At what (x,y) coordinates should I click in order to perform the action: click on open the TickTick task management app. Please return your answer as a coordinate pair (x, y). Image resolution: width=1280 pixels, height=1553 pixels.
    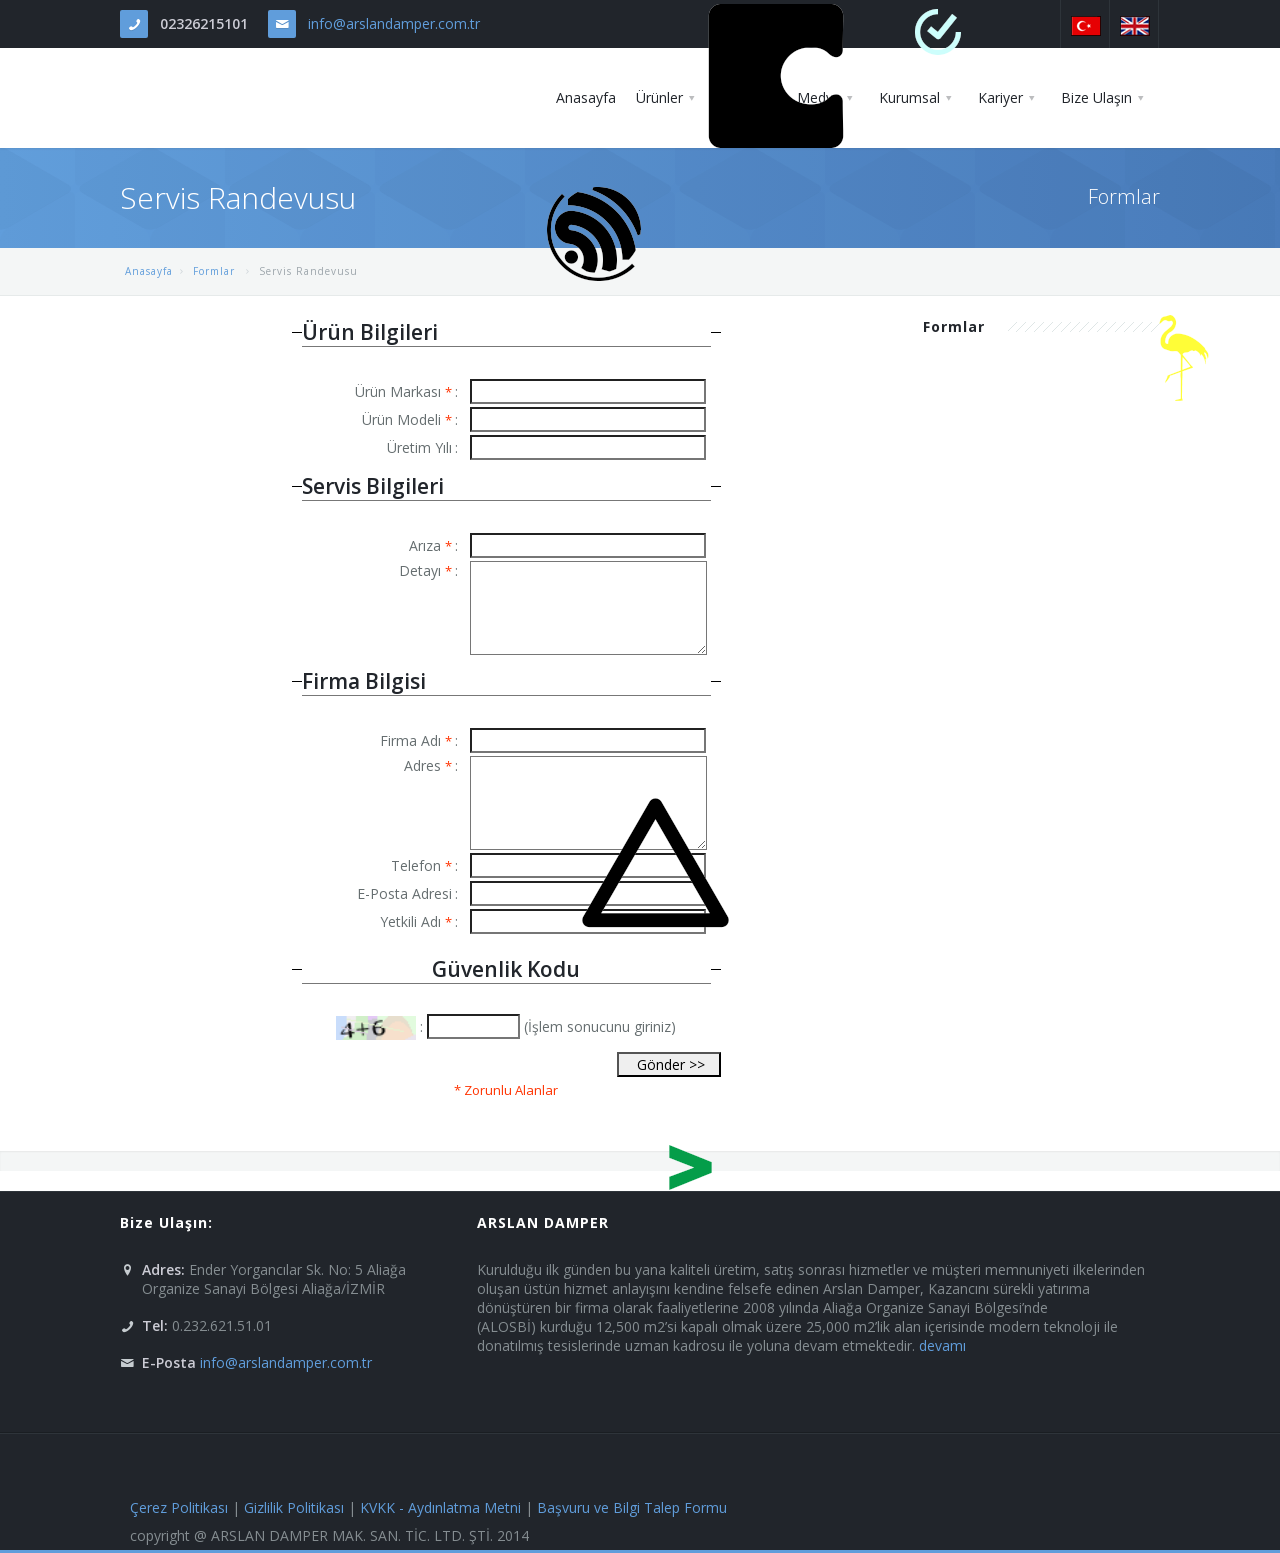
    Looking at the image, I should click on (938, 32).